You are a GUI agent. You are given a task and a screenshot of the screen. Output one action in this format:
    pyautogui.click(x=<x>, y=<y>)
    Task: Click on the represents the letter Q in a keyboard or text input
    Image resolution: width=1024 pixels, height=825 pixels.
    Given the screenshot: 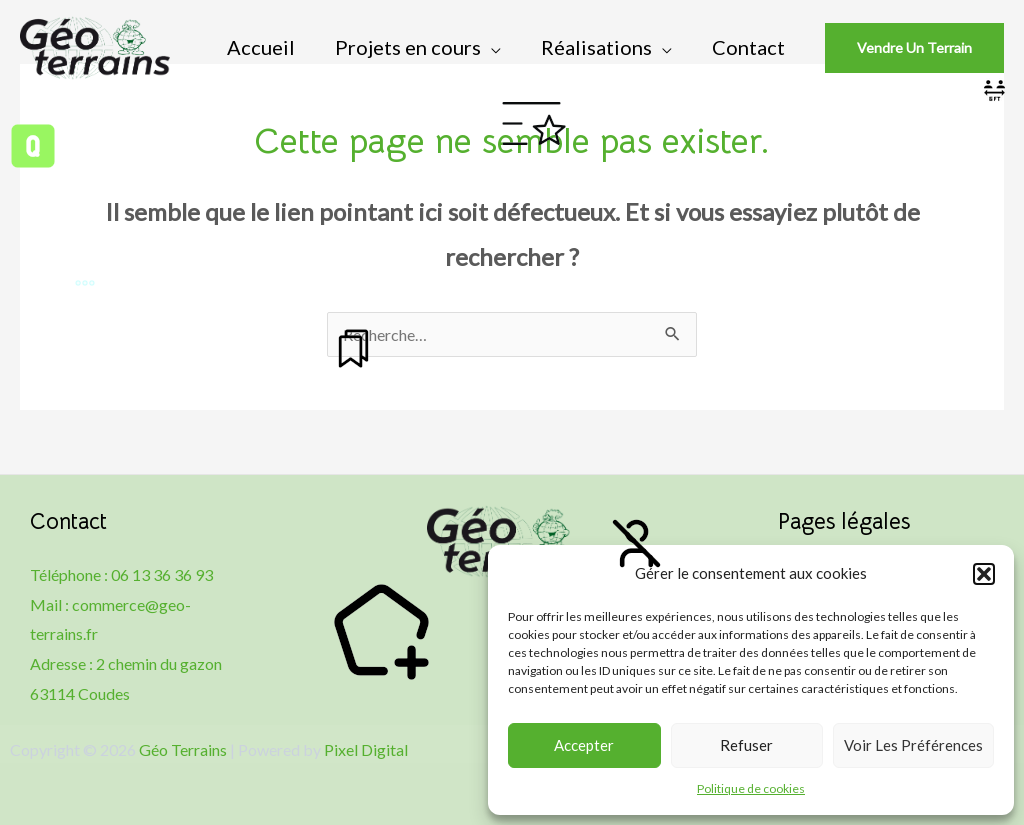 What is the action you would take?
    pyautogui.click(x=33, y=146)
    